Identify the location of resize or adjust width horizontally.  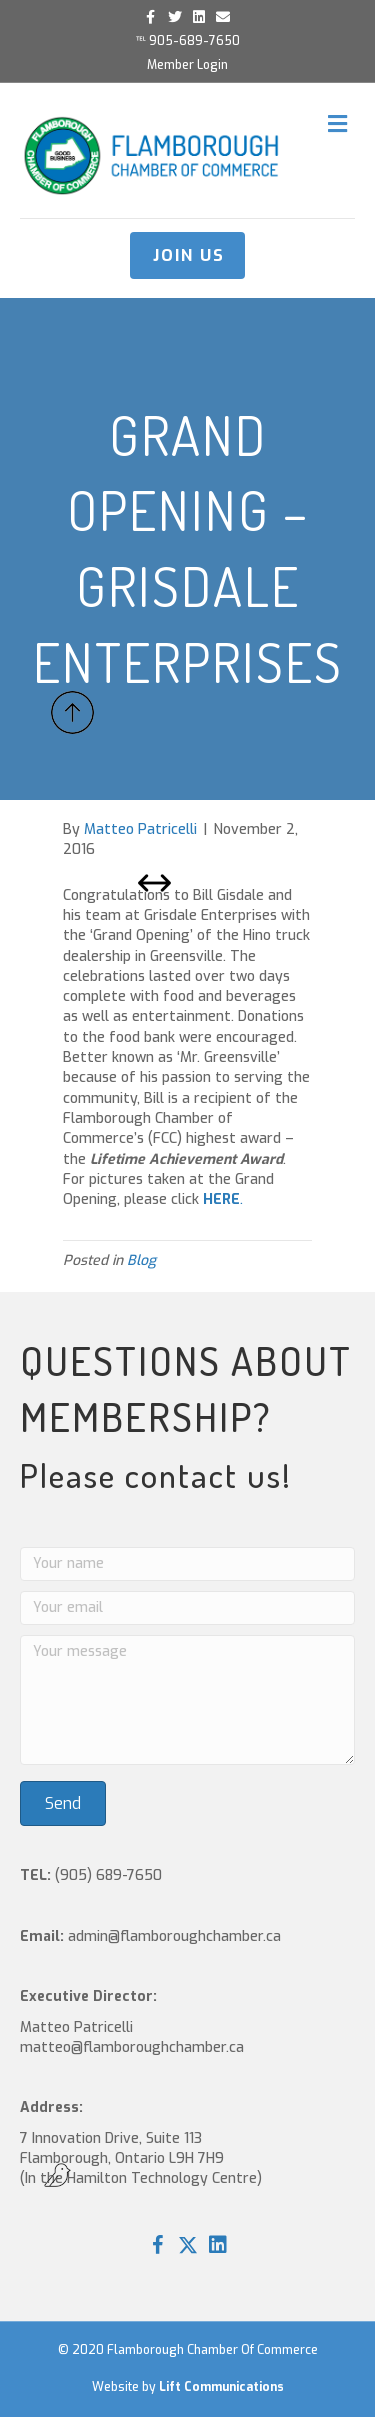
(154, 883).